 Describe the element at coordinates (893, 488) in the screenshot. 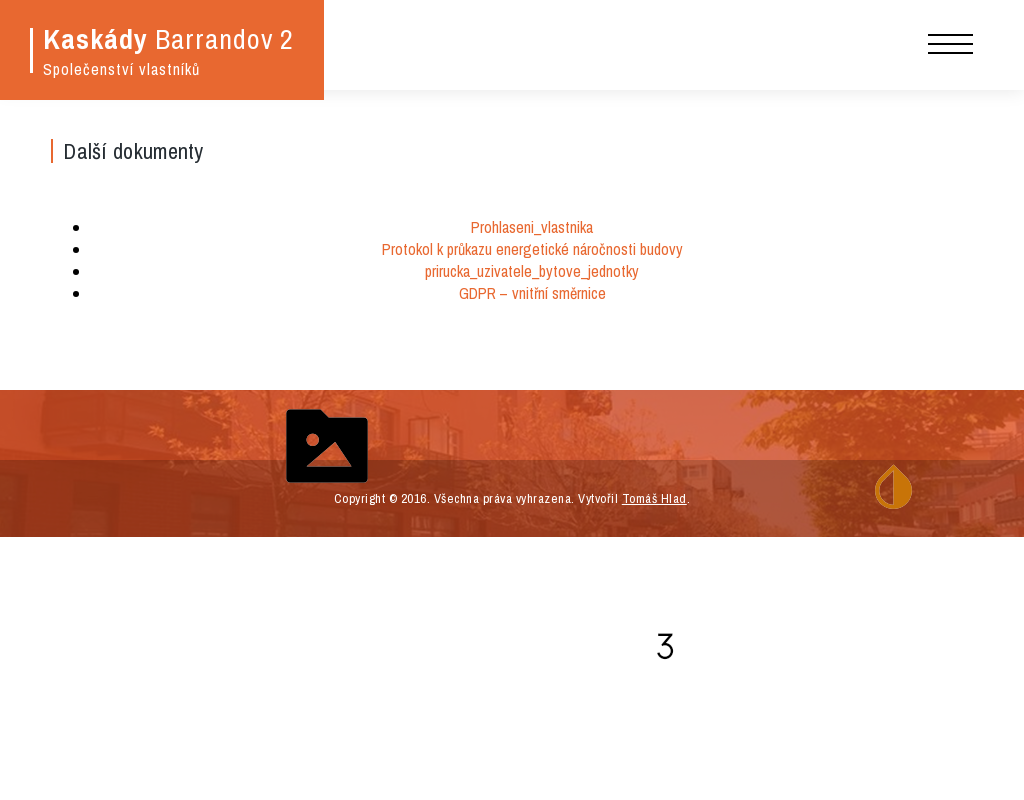

I see `adjust contrast settings` at that location.